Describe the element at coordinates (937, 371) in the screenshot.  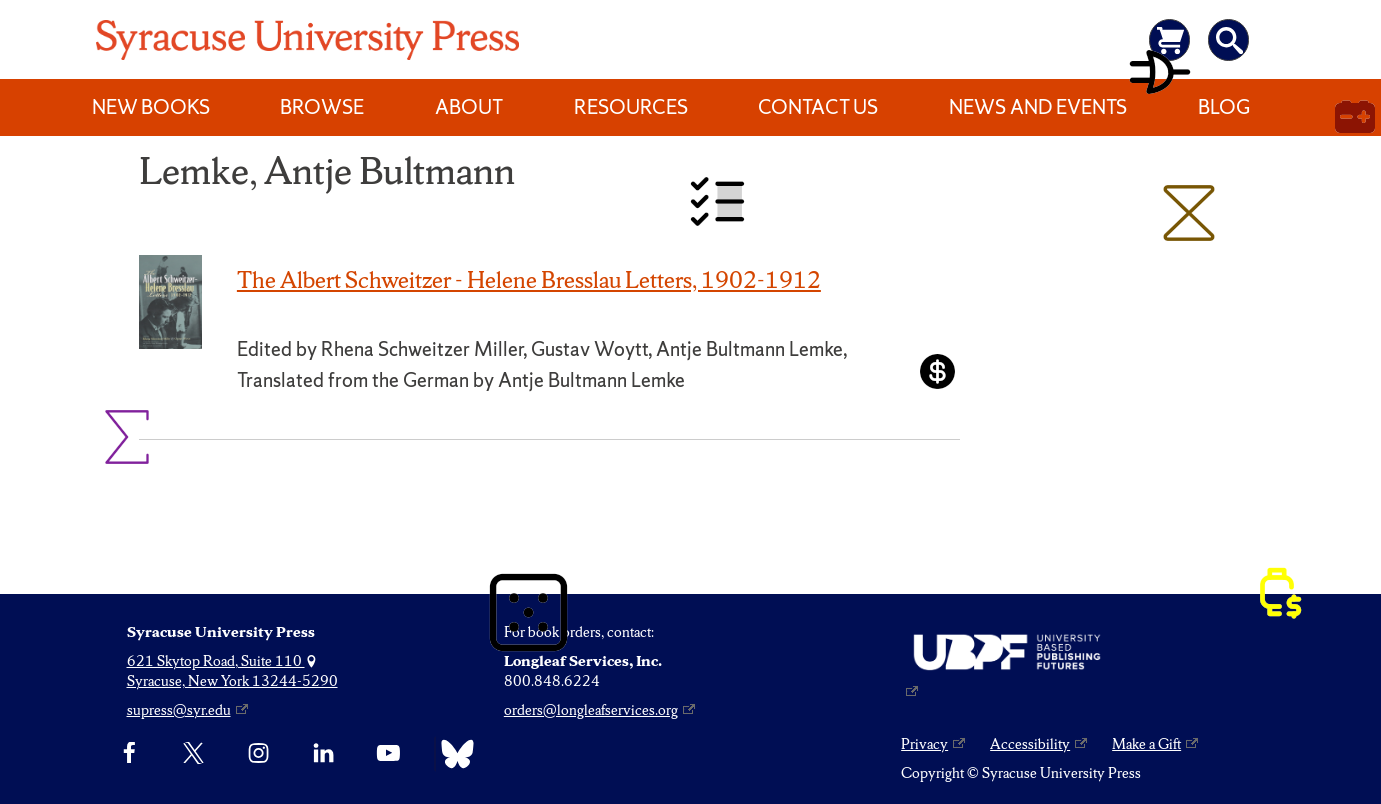
I see `view pricing or payment options` at that location.